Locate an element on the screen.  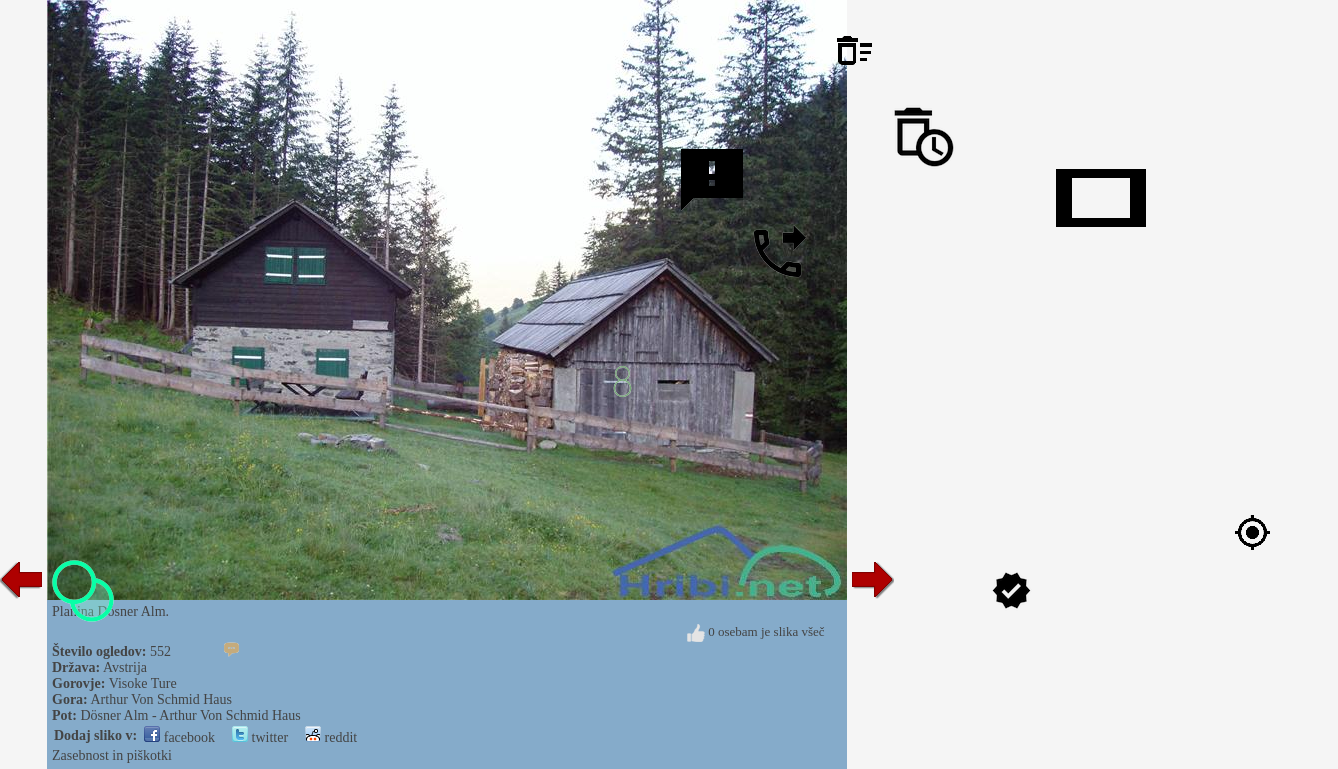
indicates a verified account or identity is located at coordinates (1011, 590).